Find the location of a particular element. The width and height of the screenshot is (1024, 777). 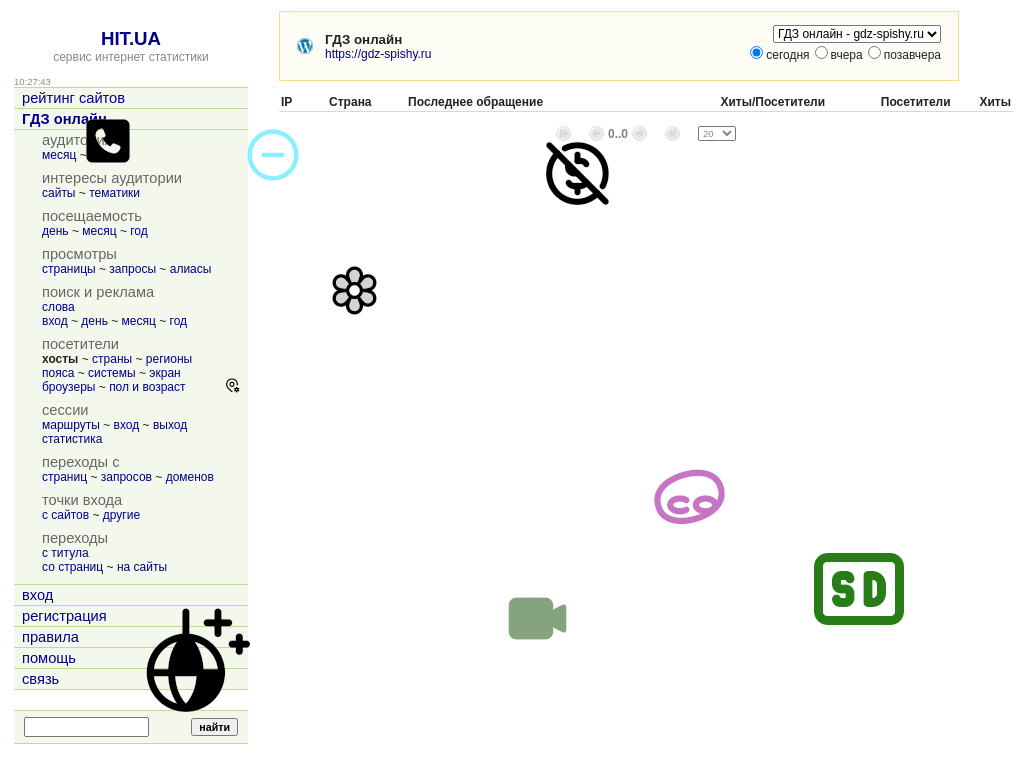

tap to make a phone call is located at coordinates (108, 141).